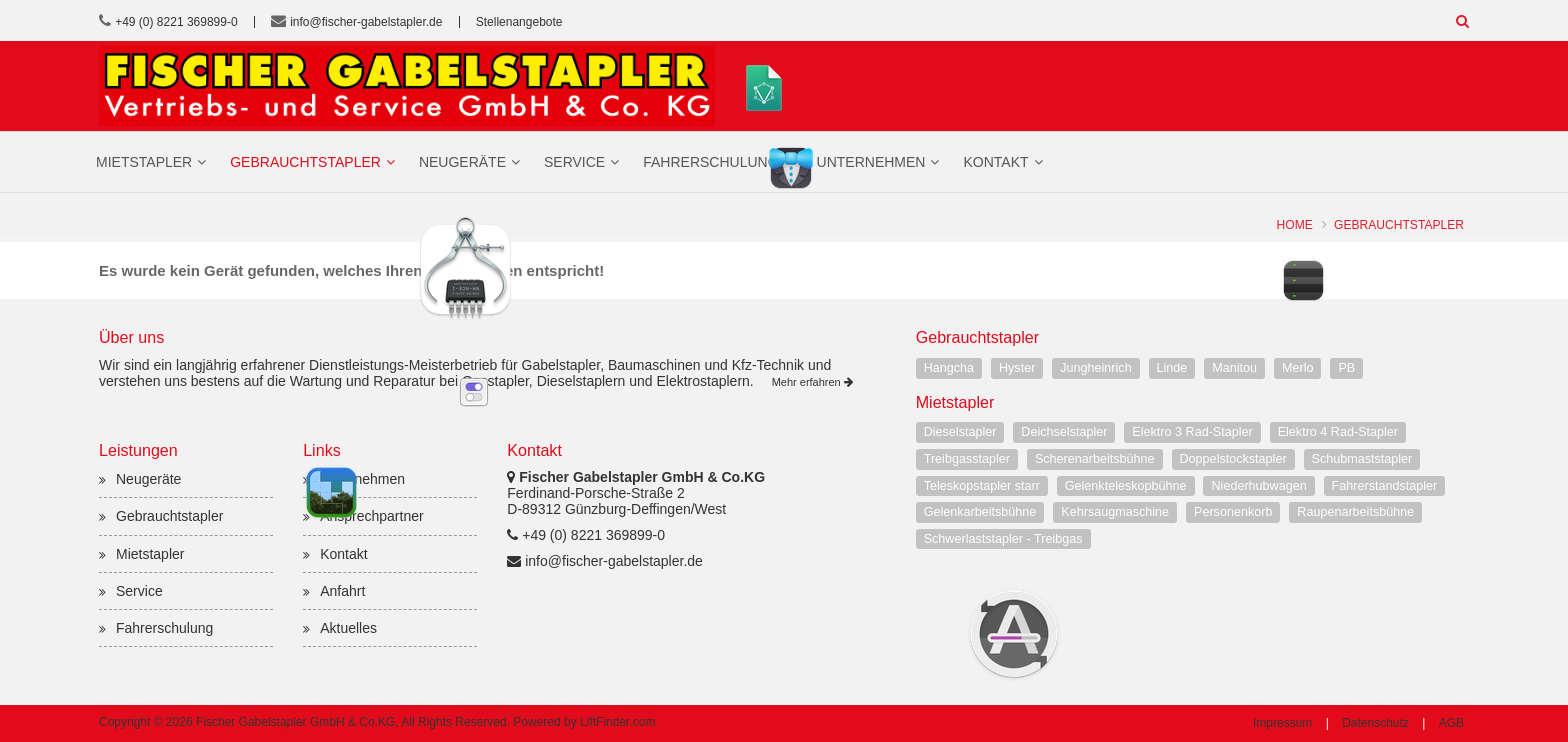  What do you see at coordinates (1014, 634) in the screenshot?
I see `check for available software updates` at bounding box center [1014, 634].